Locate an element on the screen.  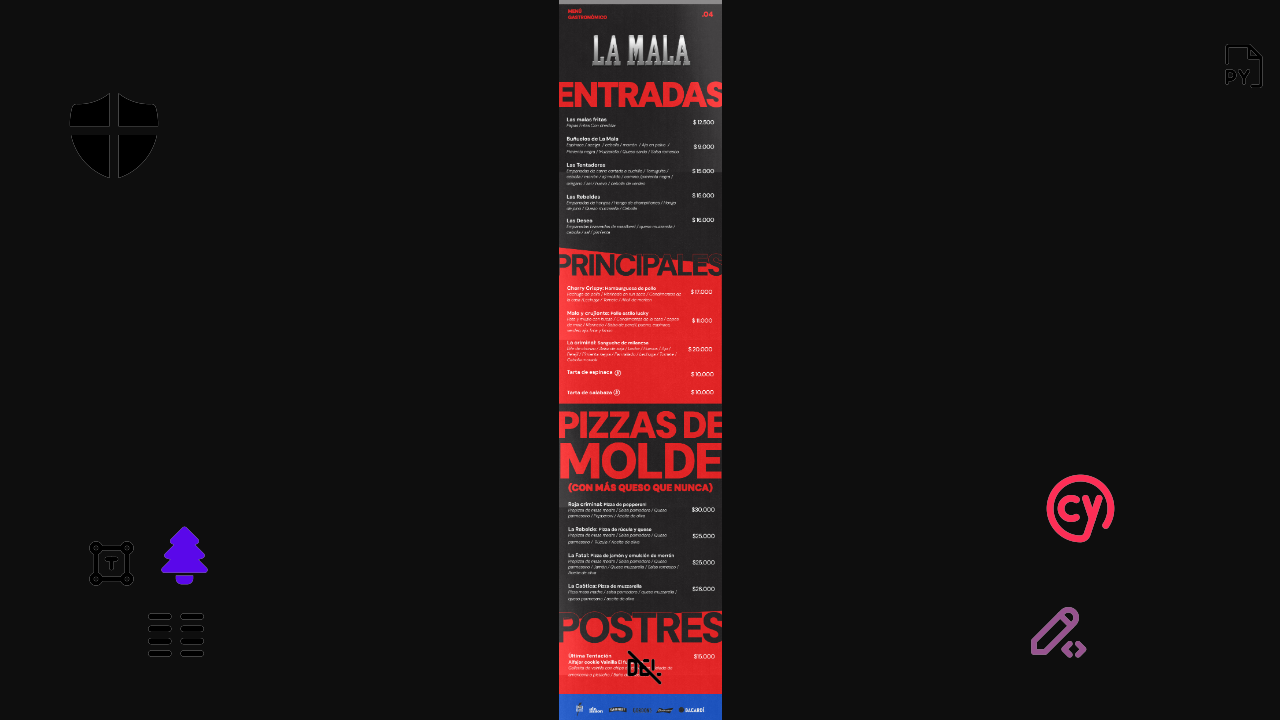
edit or write code is located at coordinates (1056, 630).